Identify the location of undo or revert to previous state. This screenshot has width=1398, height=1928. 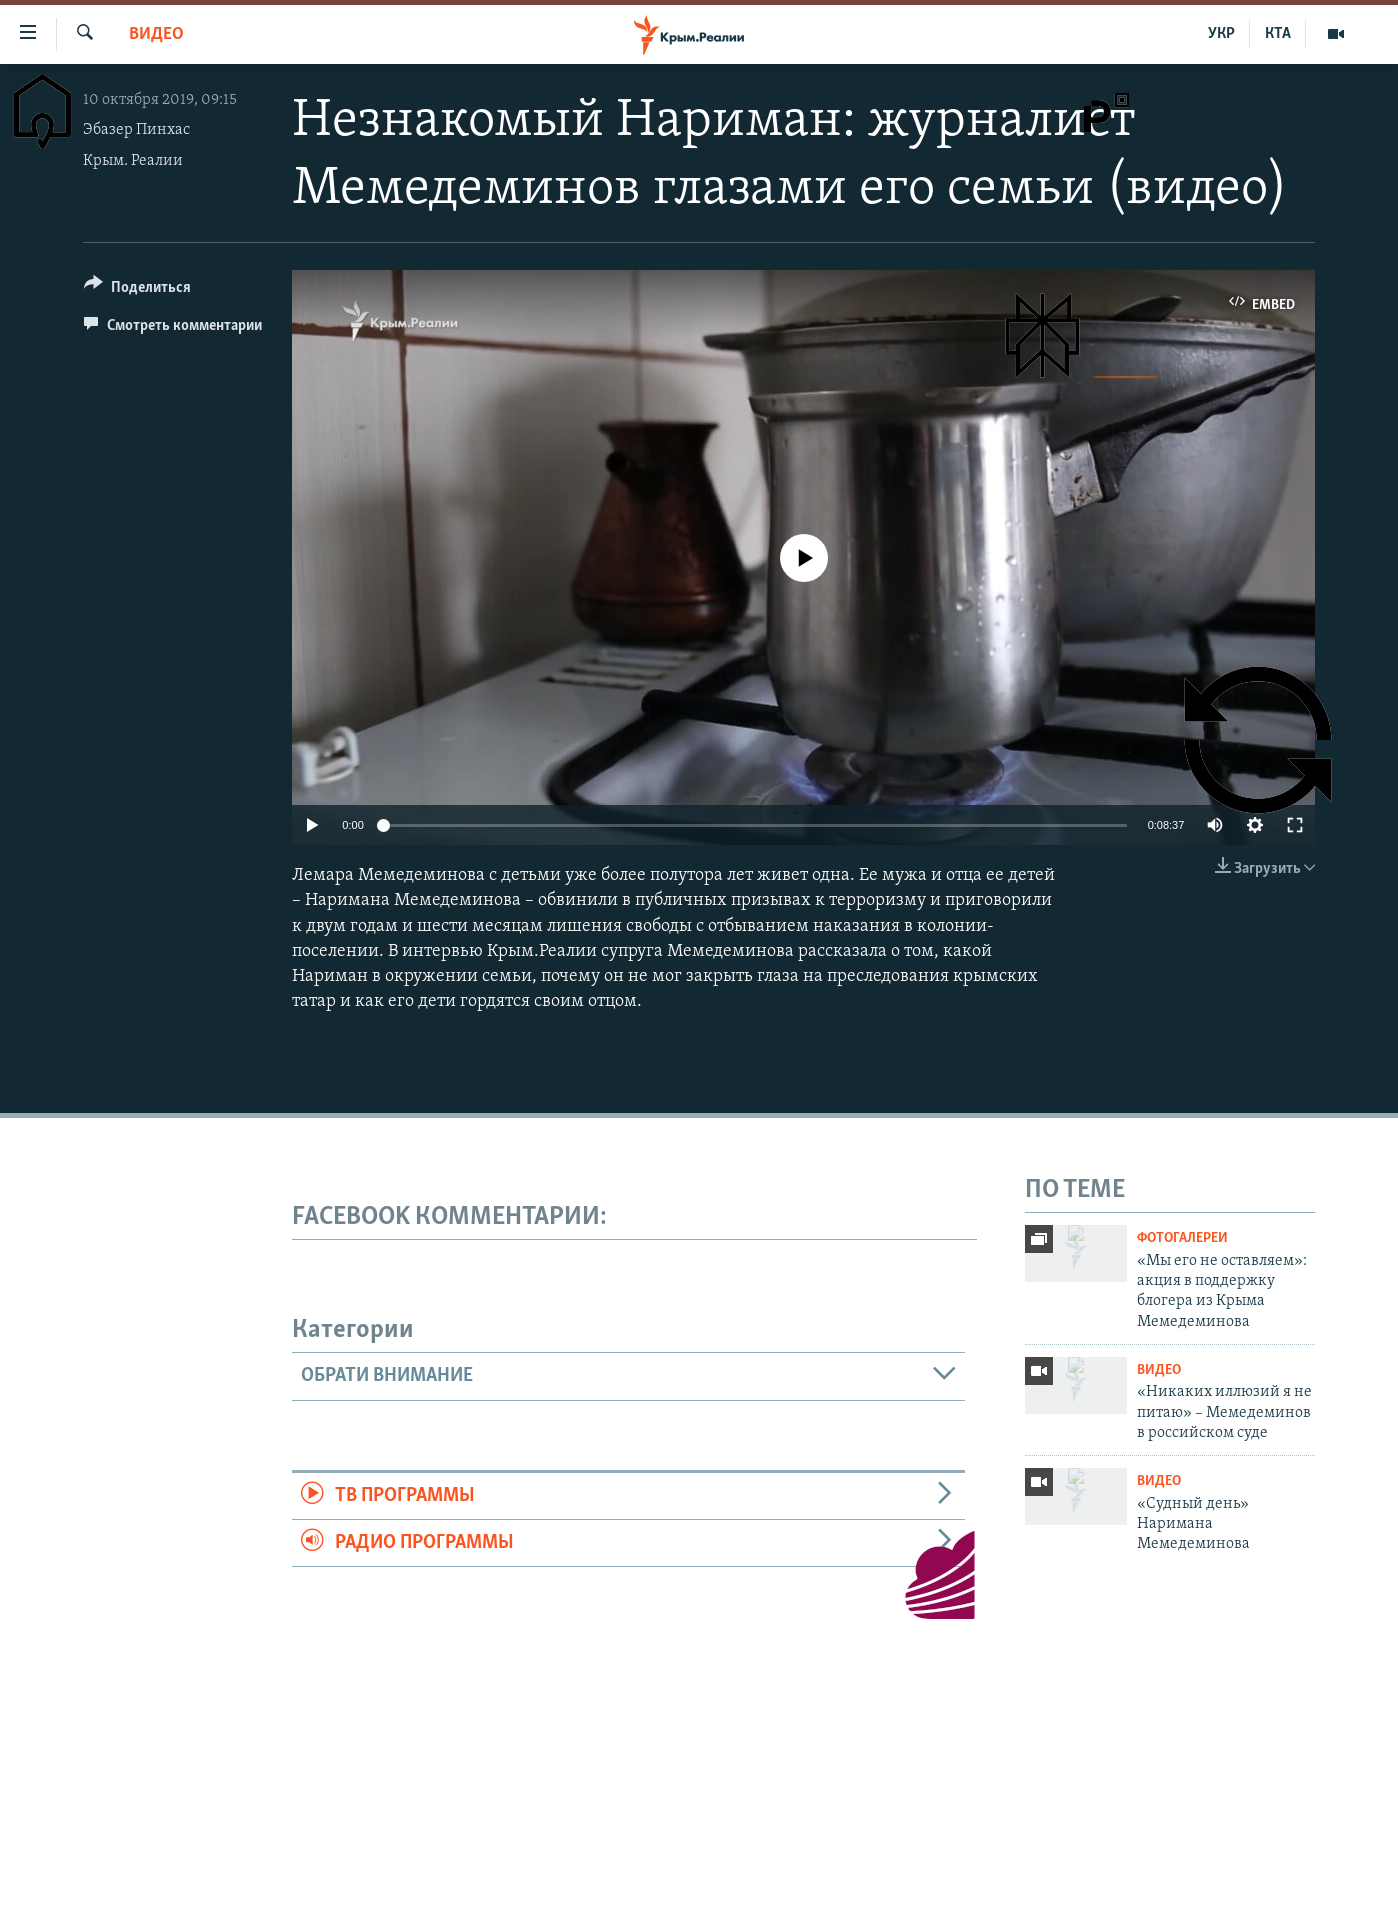
(1258, 740).